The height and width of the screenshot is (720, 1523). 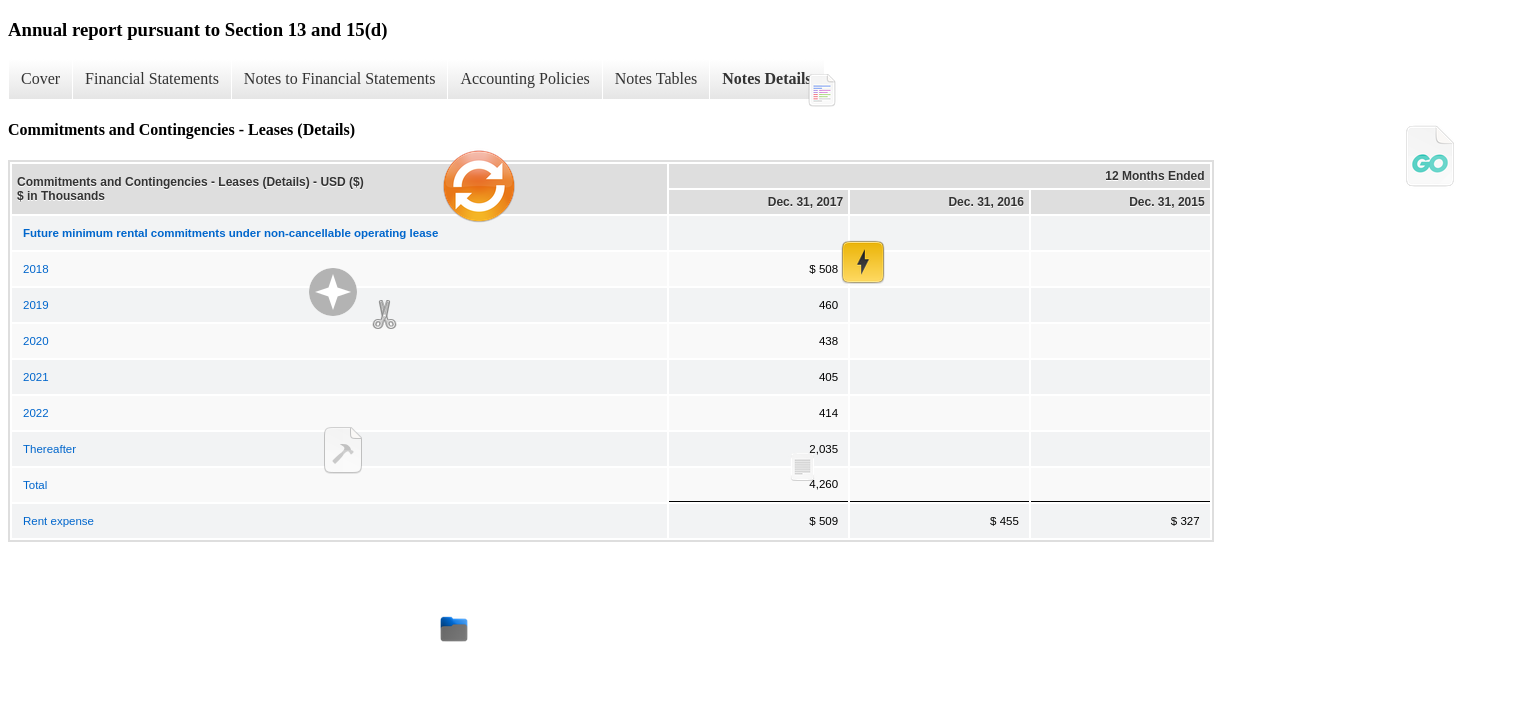 I want to click on a makefile used for building or compiling software, so click(x=343, y=450).